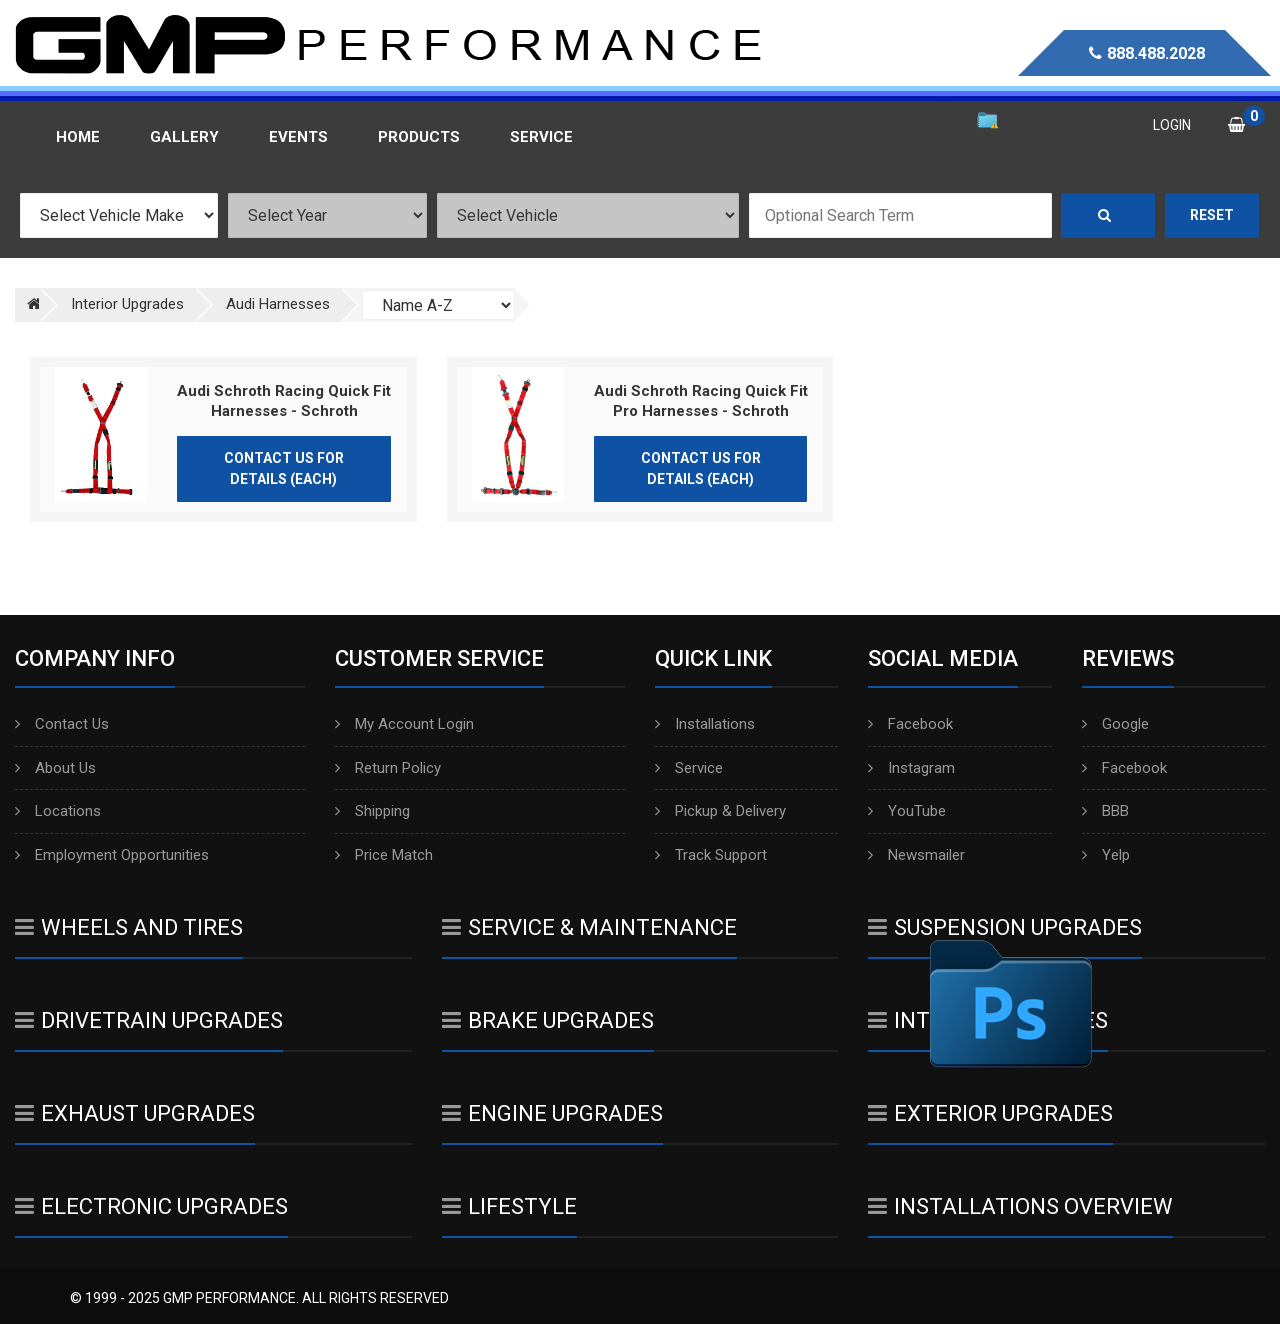  What do you see at coordinates (1010, 1008) in the screenshot?
I see `open folder containing adobe photoshop files` at bounding box center [1010, 1008].